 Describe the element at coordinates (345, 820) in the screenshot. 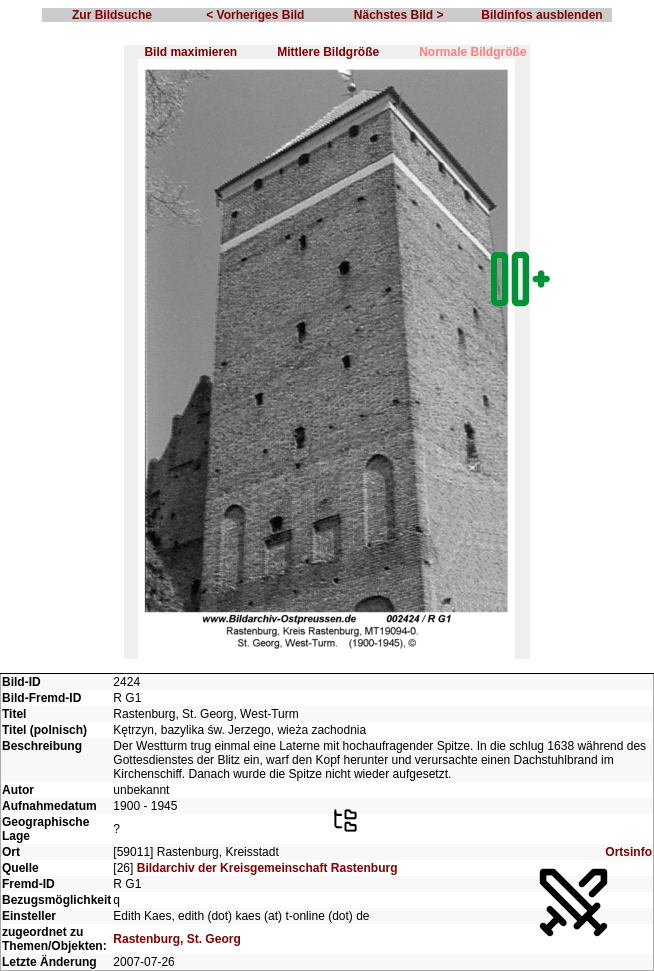

I see `browse directory structure` at that location.